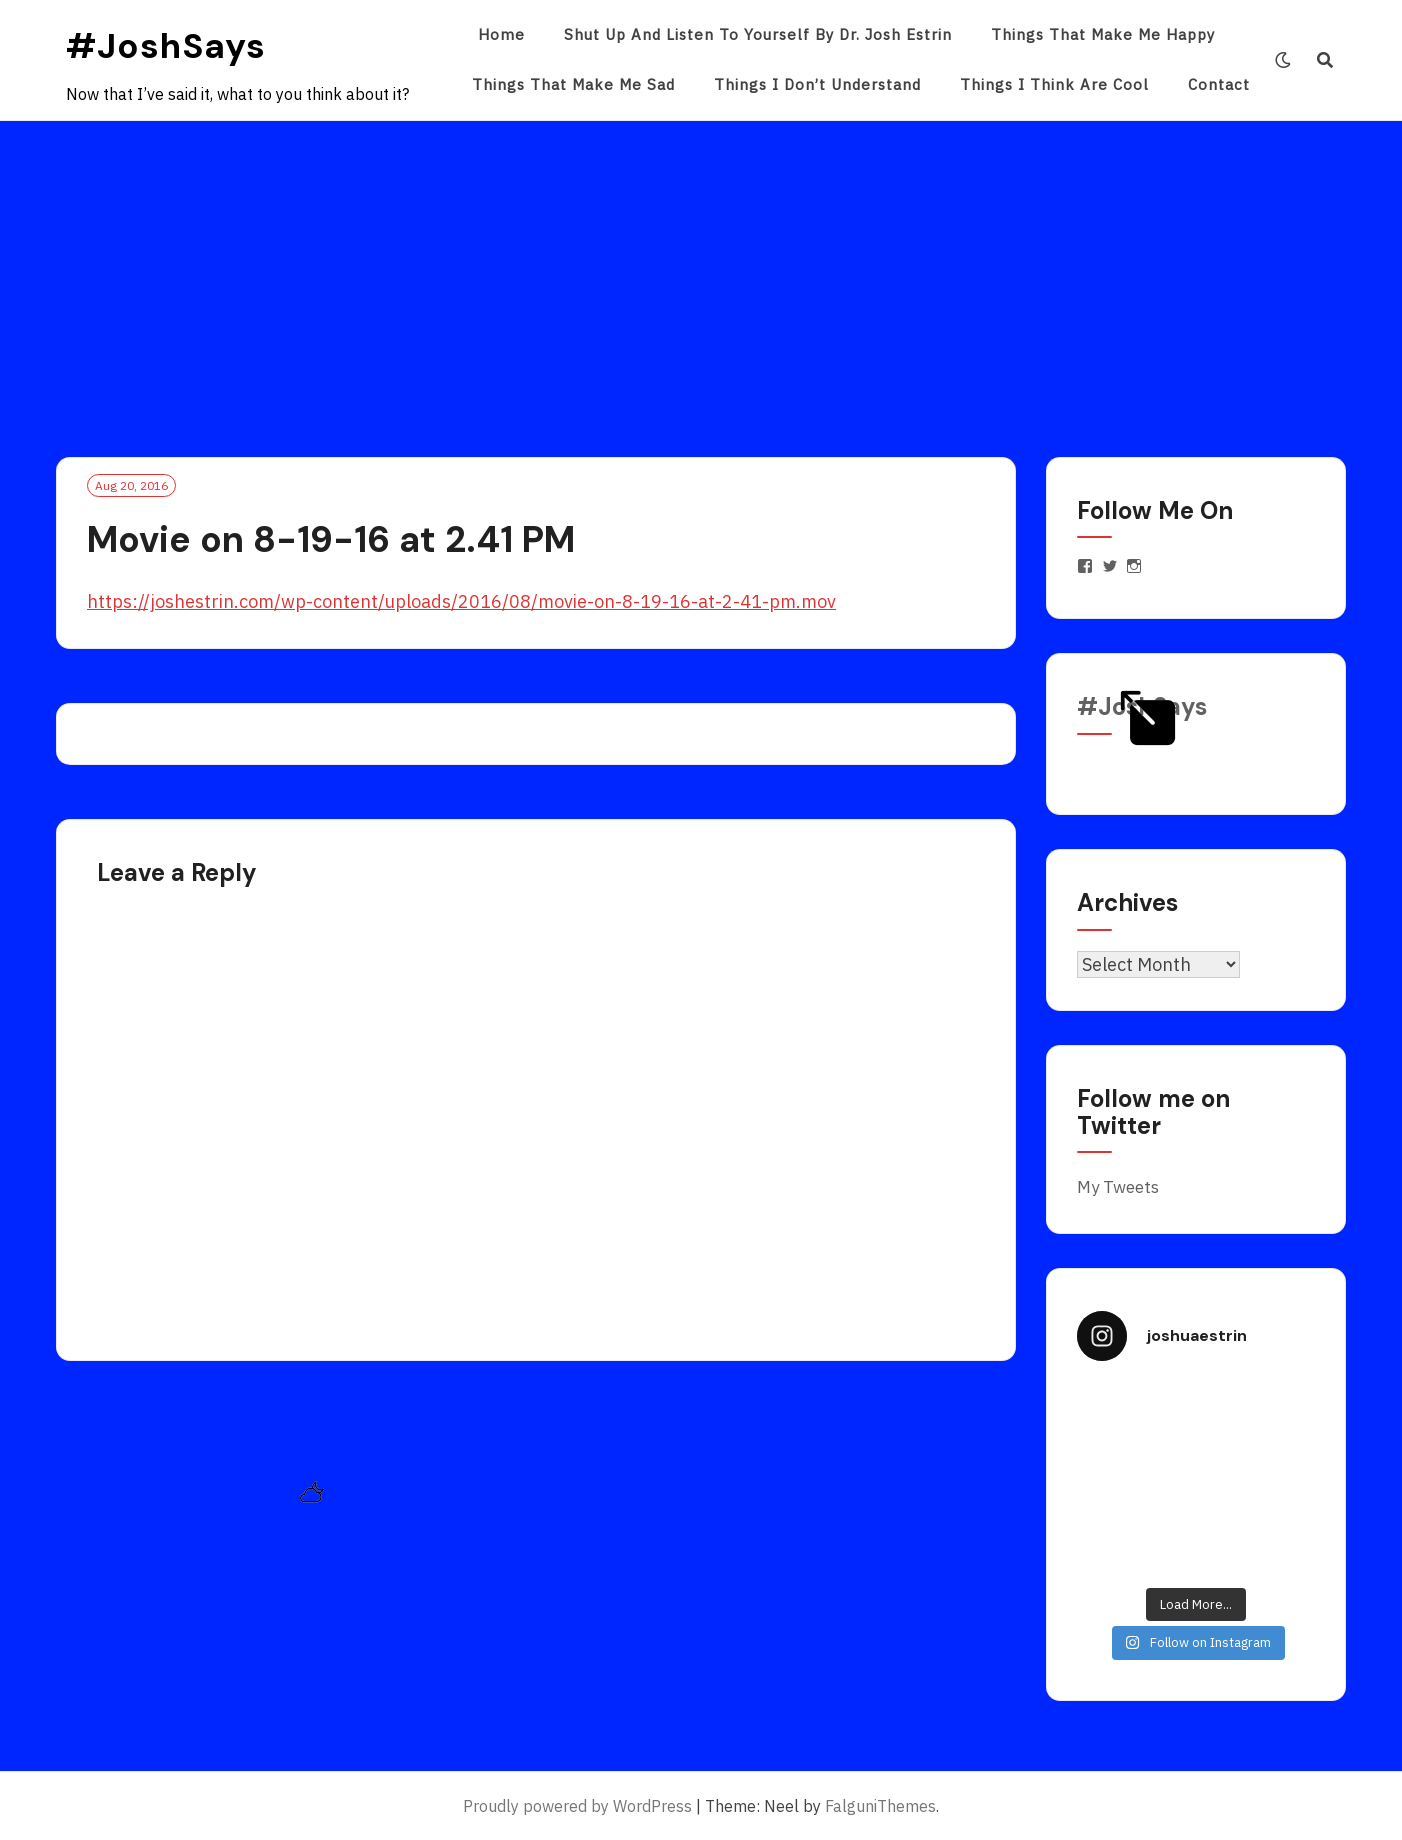 This screenshot has height=1840, width=1402. Describe the element at coordinates (1148, 718) in the screenshot. I see `open link in new window` at that location.